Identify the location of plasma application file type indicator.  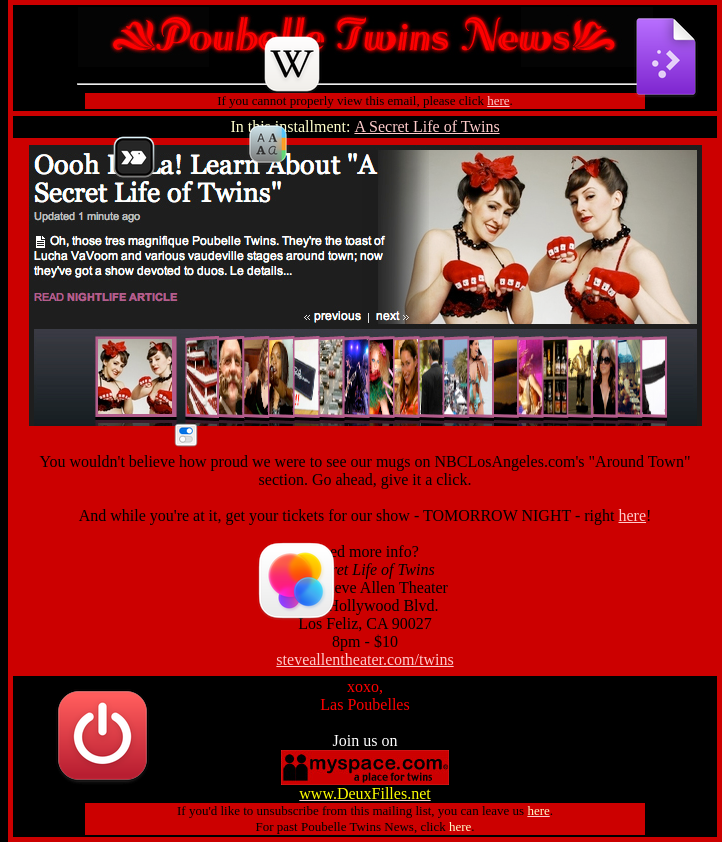
(666, 58).